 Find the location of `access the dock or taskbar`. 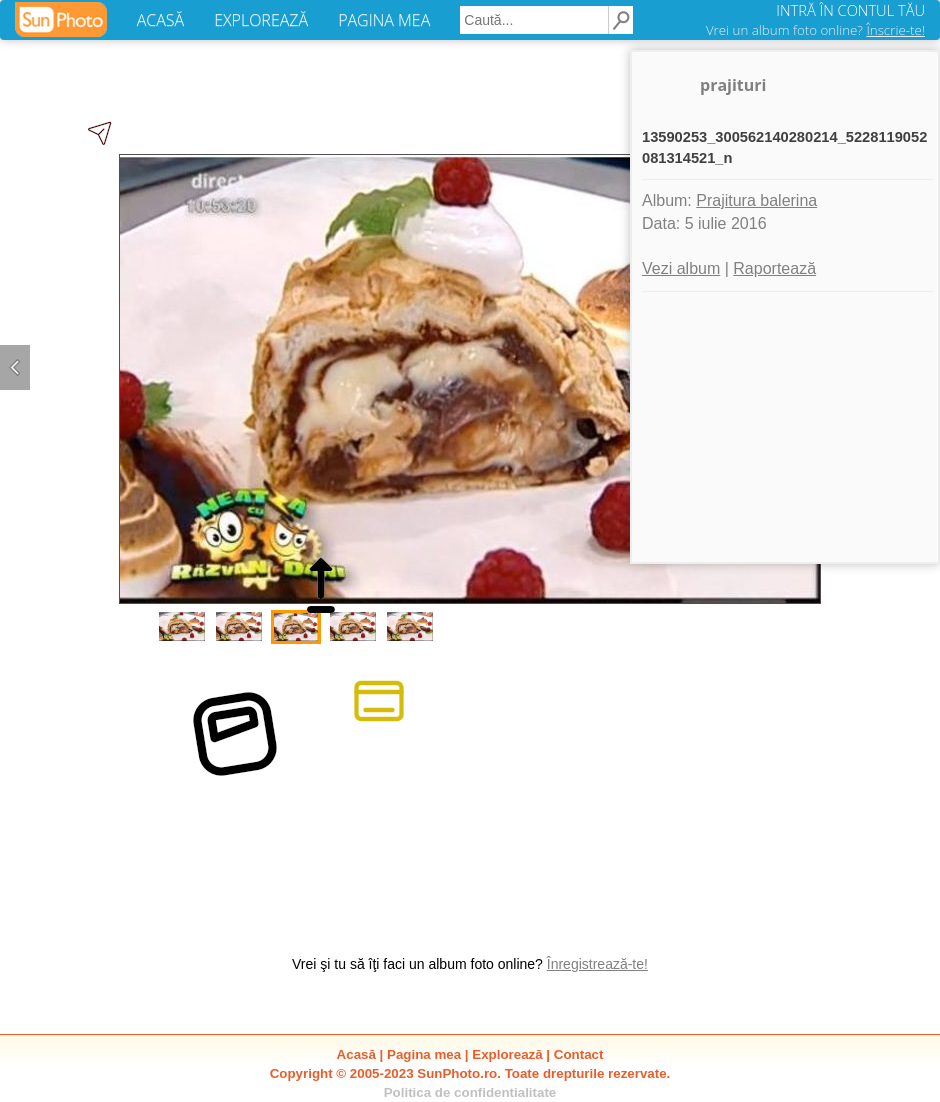

access the dock or taskbar is located at coordinates (379, 701).